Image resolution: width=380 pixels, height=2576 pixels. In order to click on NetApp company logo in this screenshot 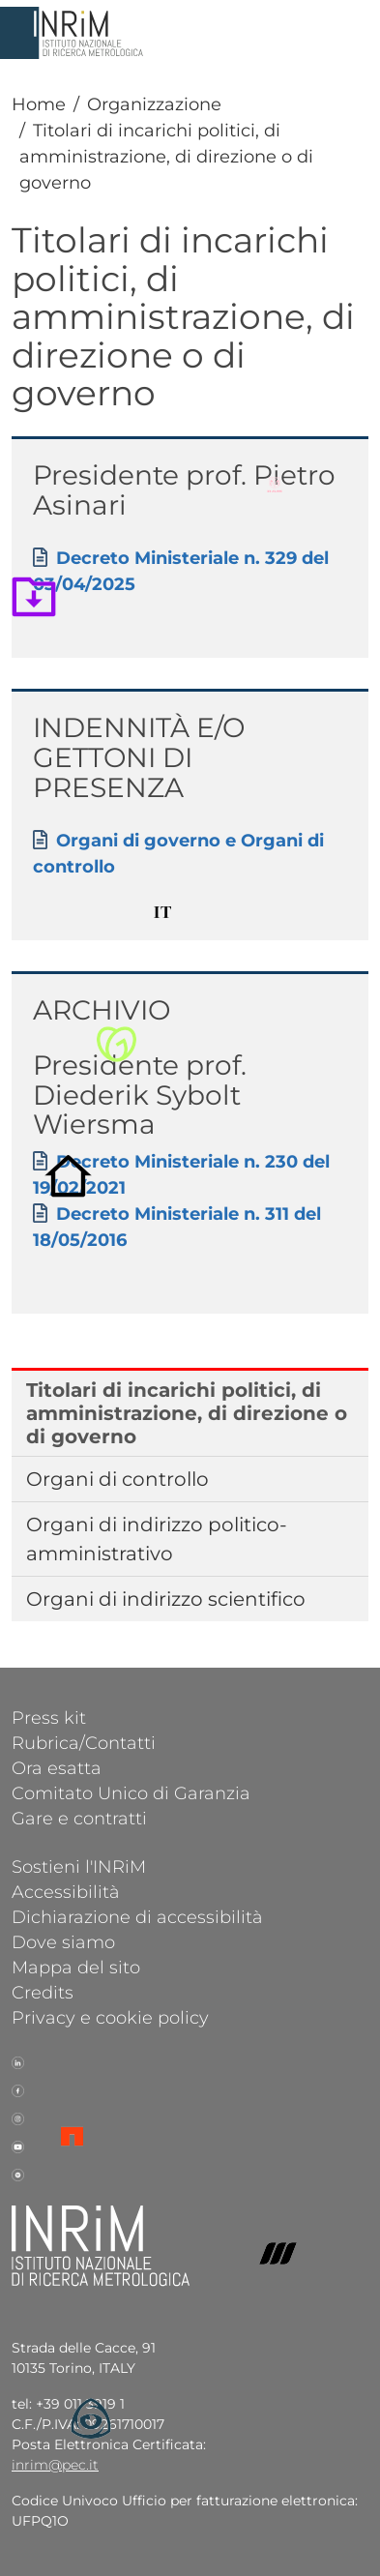, I will do `click(72, 2136)`.